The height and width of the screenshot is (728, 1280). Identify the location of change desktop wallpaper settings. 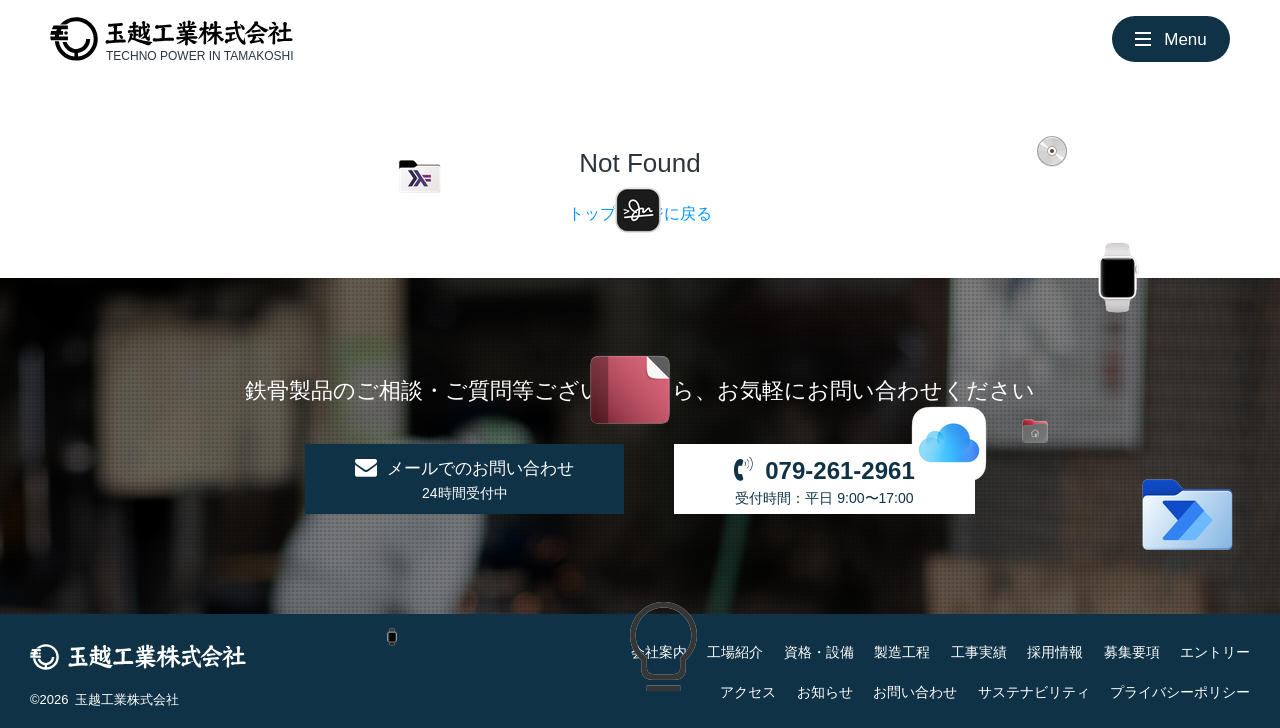
(630, 387).